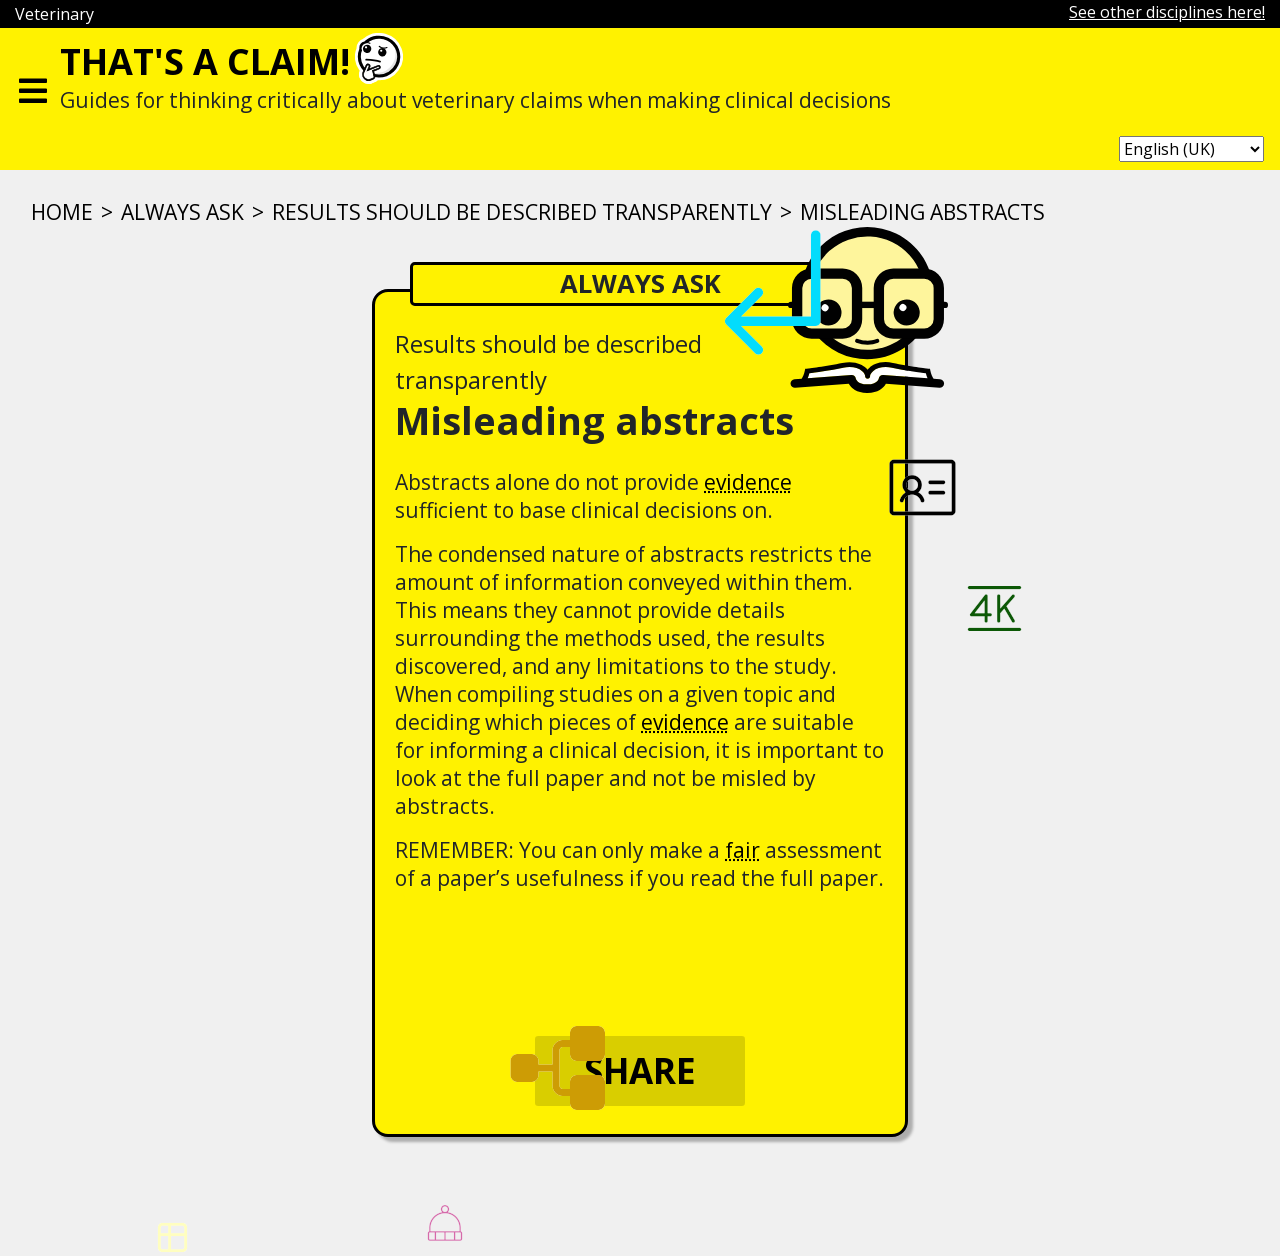 The image size is (1280, 1256). I want to click on return or enter key, so click(777, 292).